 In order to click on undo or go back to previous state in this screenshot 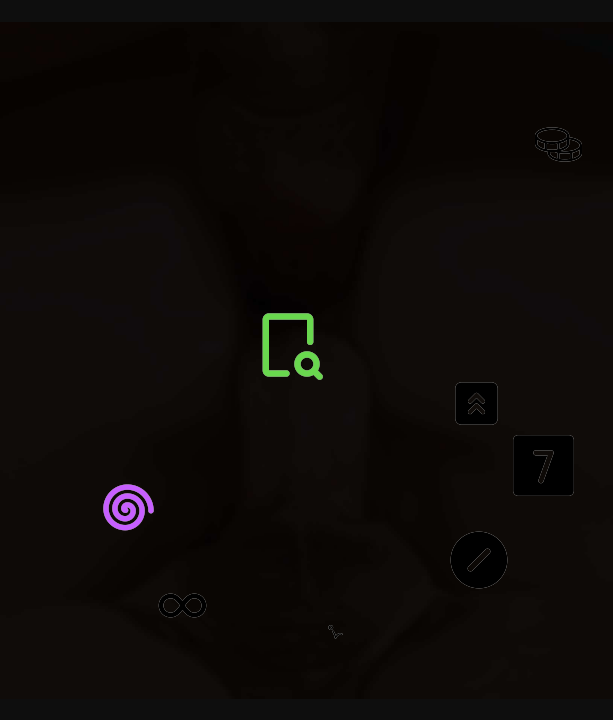, I will do `click(335, 631)`.